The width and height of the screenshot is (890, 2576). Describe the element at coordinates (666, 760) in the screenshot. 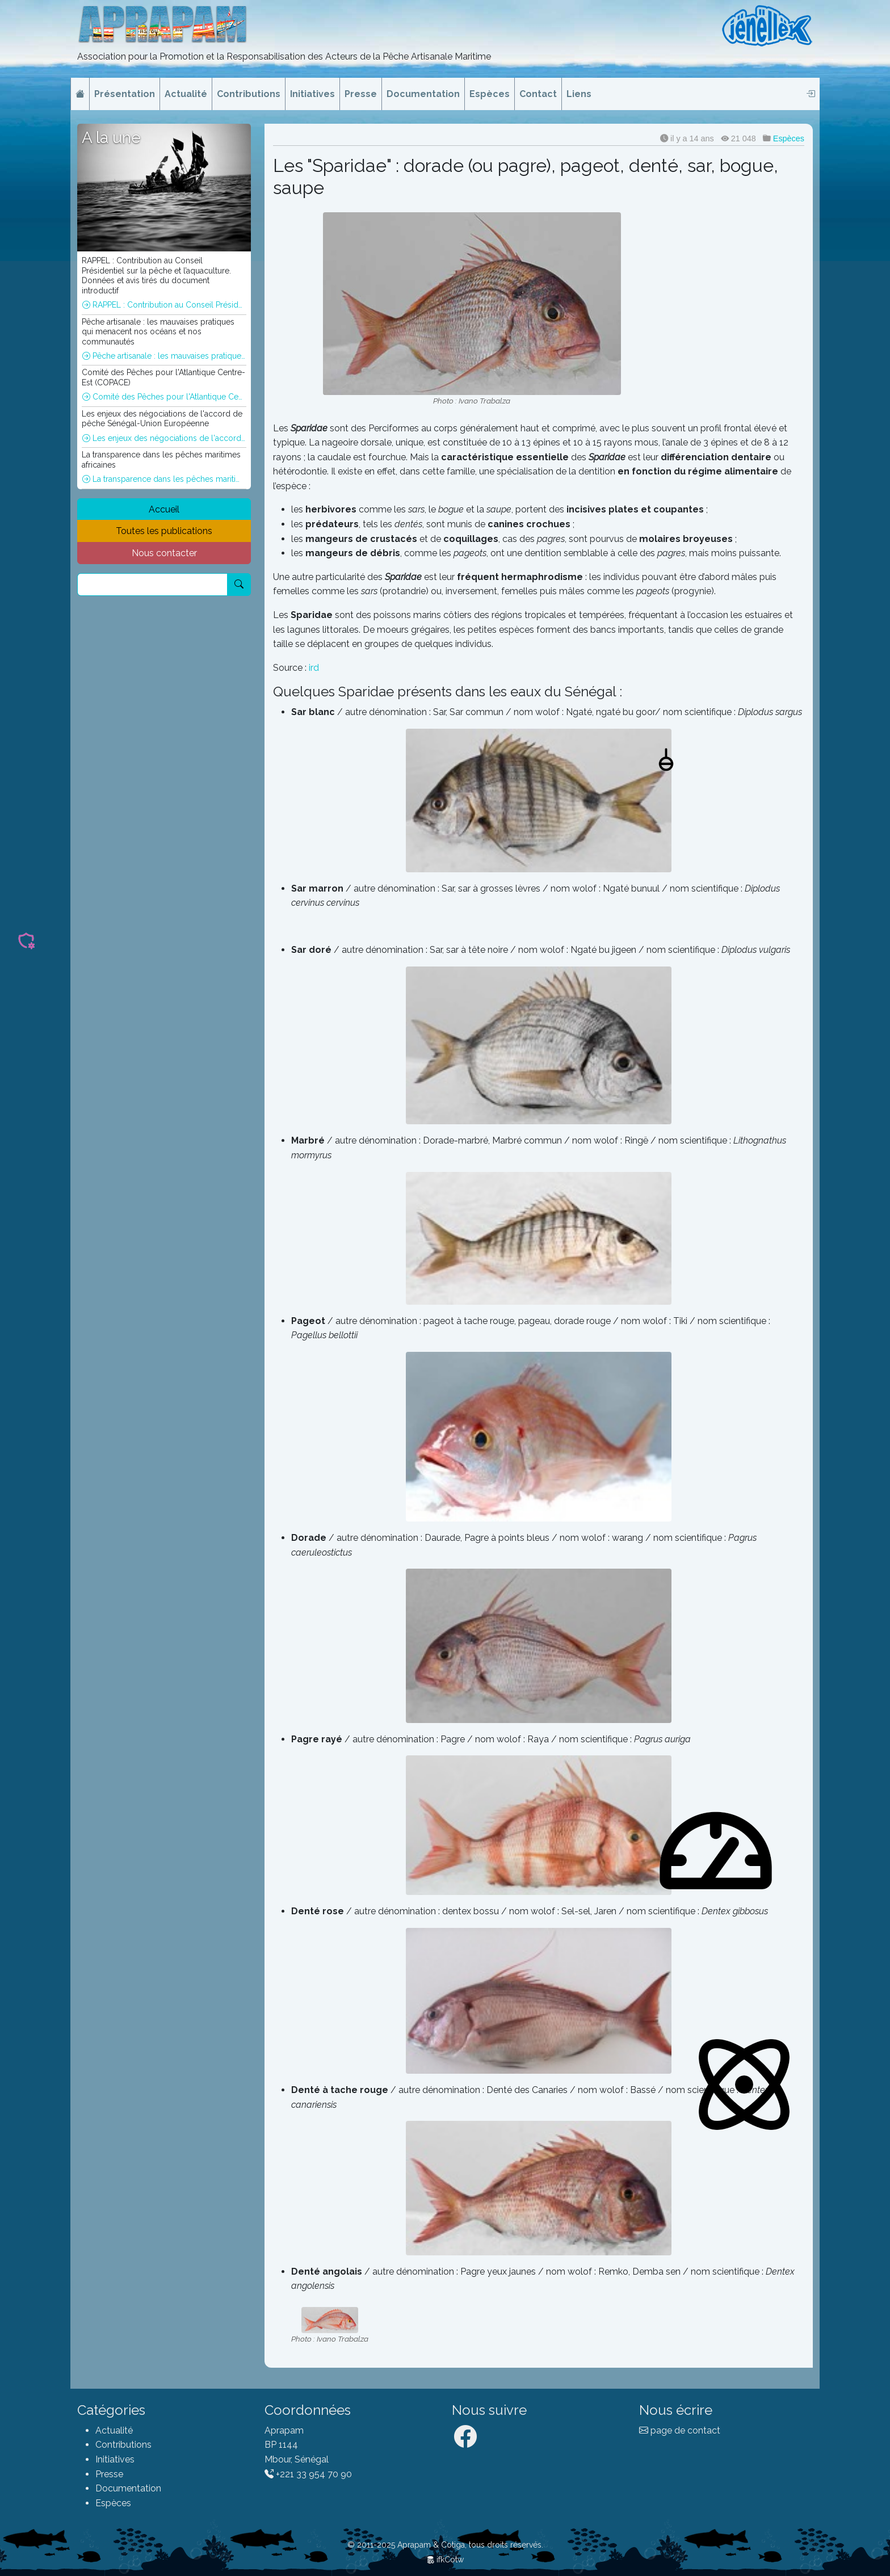

I see `select genderless or non-binary gender option` at that location.